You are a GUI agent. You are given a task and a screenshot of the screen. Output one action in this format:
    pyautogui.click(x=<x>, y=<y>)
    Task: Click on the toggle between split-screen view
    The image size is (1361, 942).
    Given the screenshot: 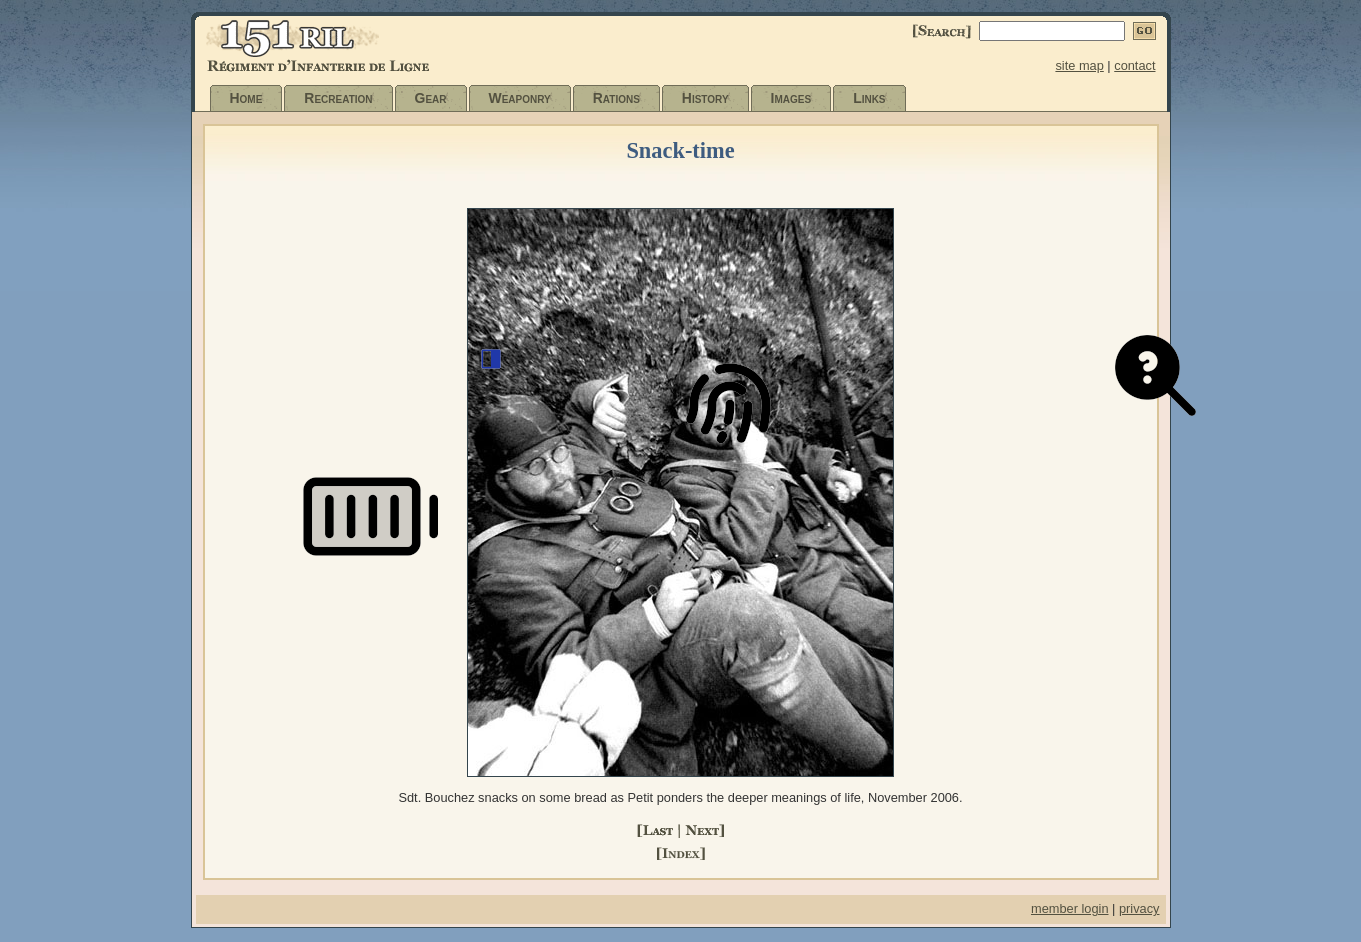 What is the action you would take?
    pyautogui.click(x=491, y=359)
    